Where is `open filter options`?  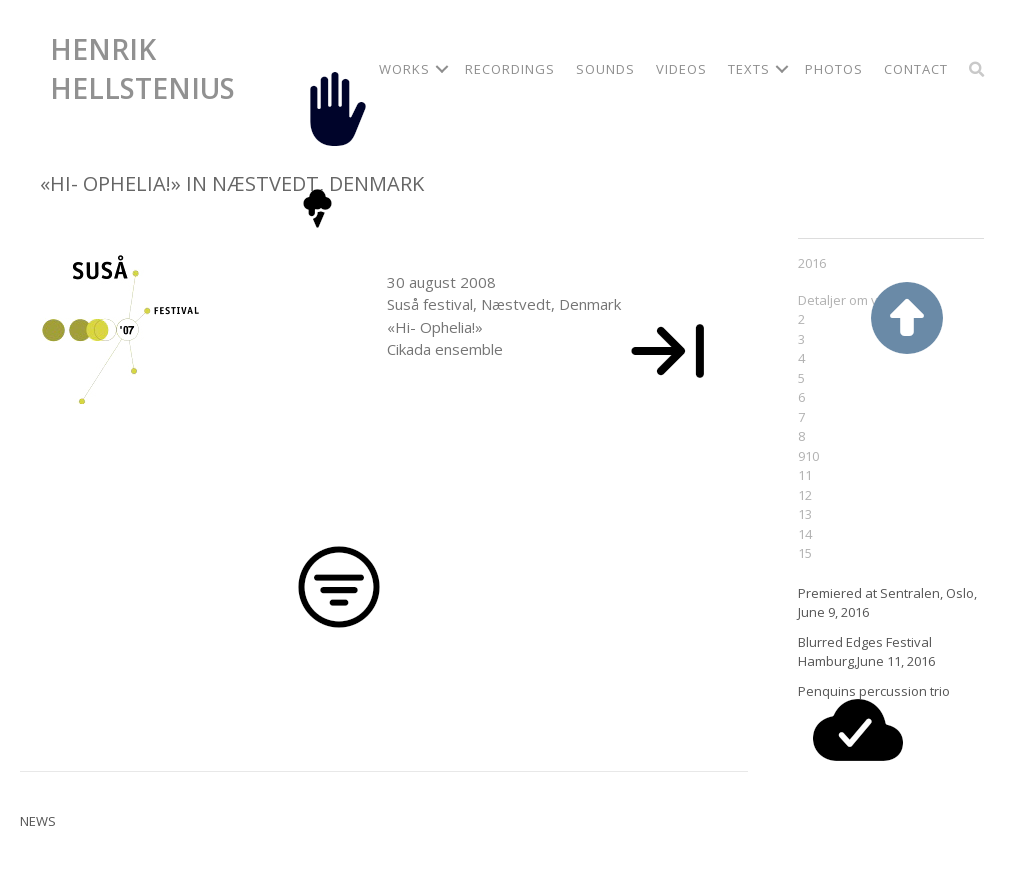 open filter options is located at coordinates (339, 587).